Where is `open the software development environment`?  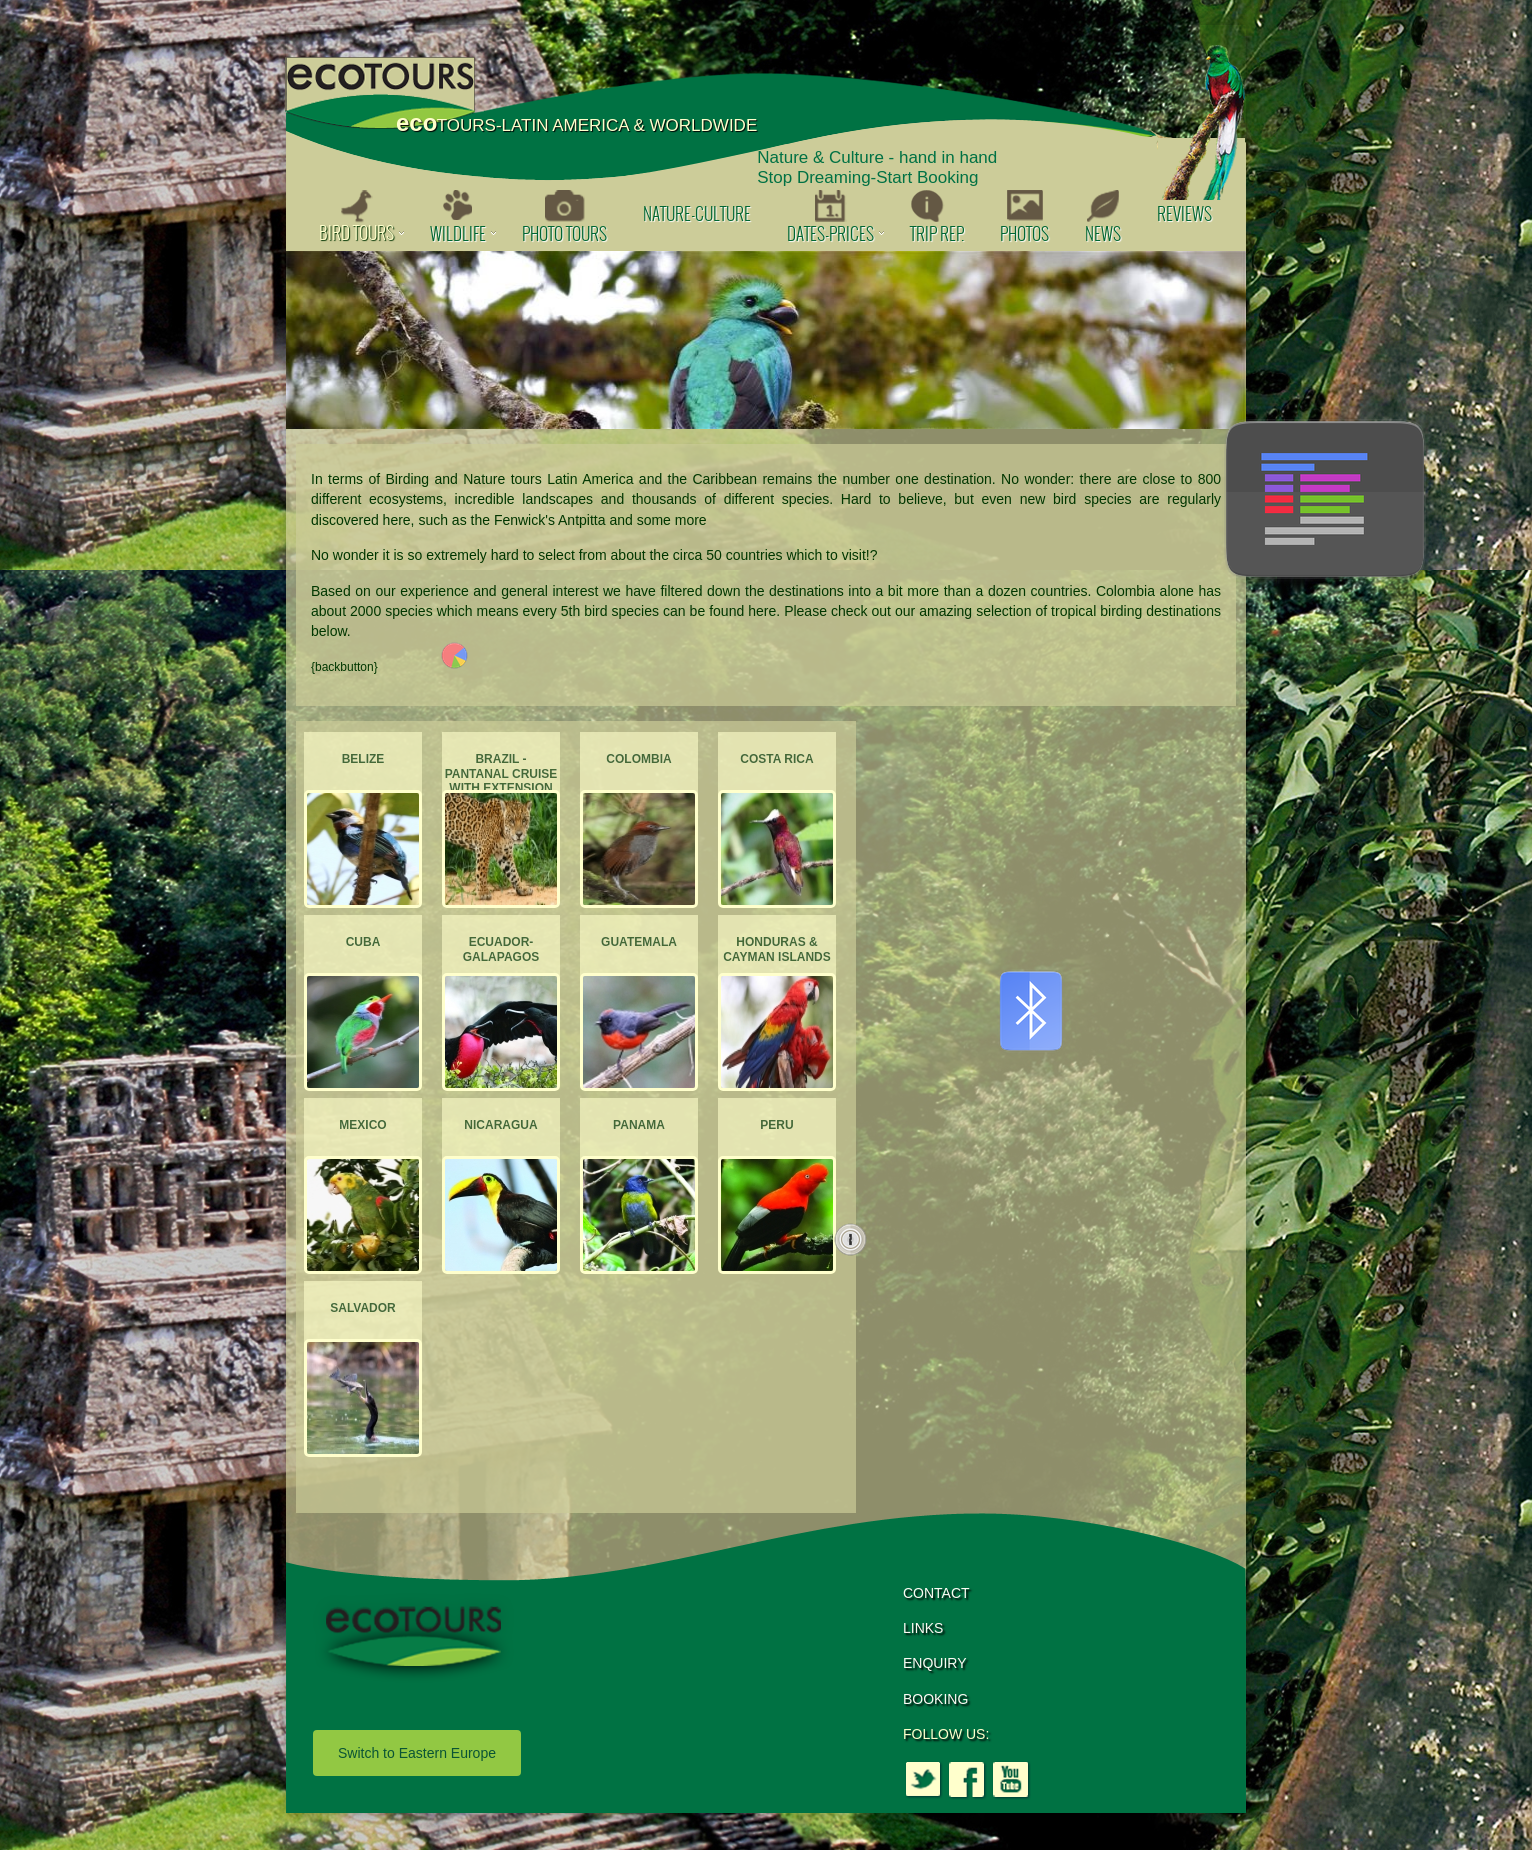 open the software development environment is located at coordinates (1325, 499).